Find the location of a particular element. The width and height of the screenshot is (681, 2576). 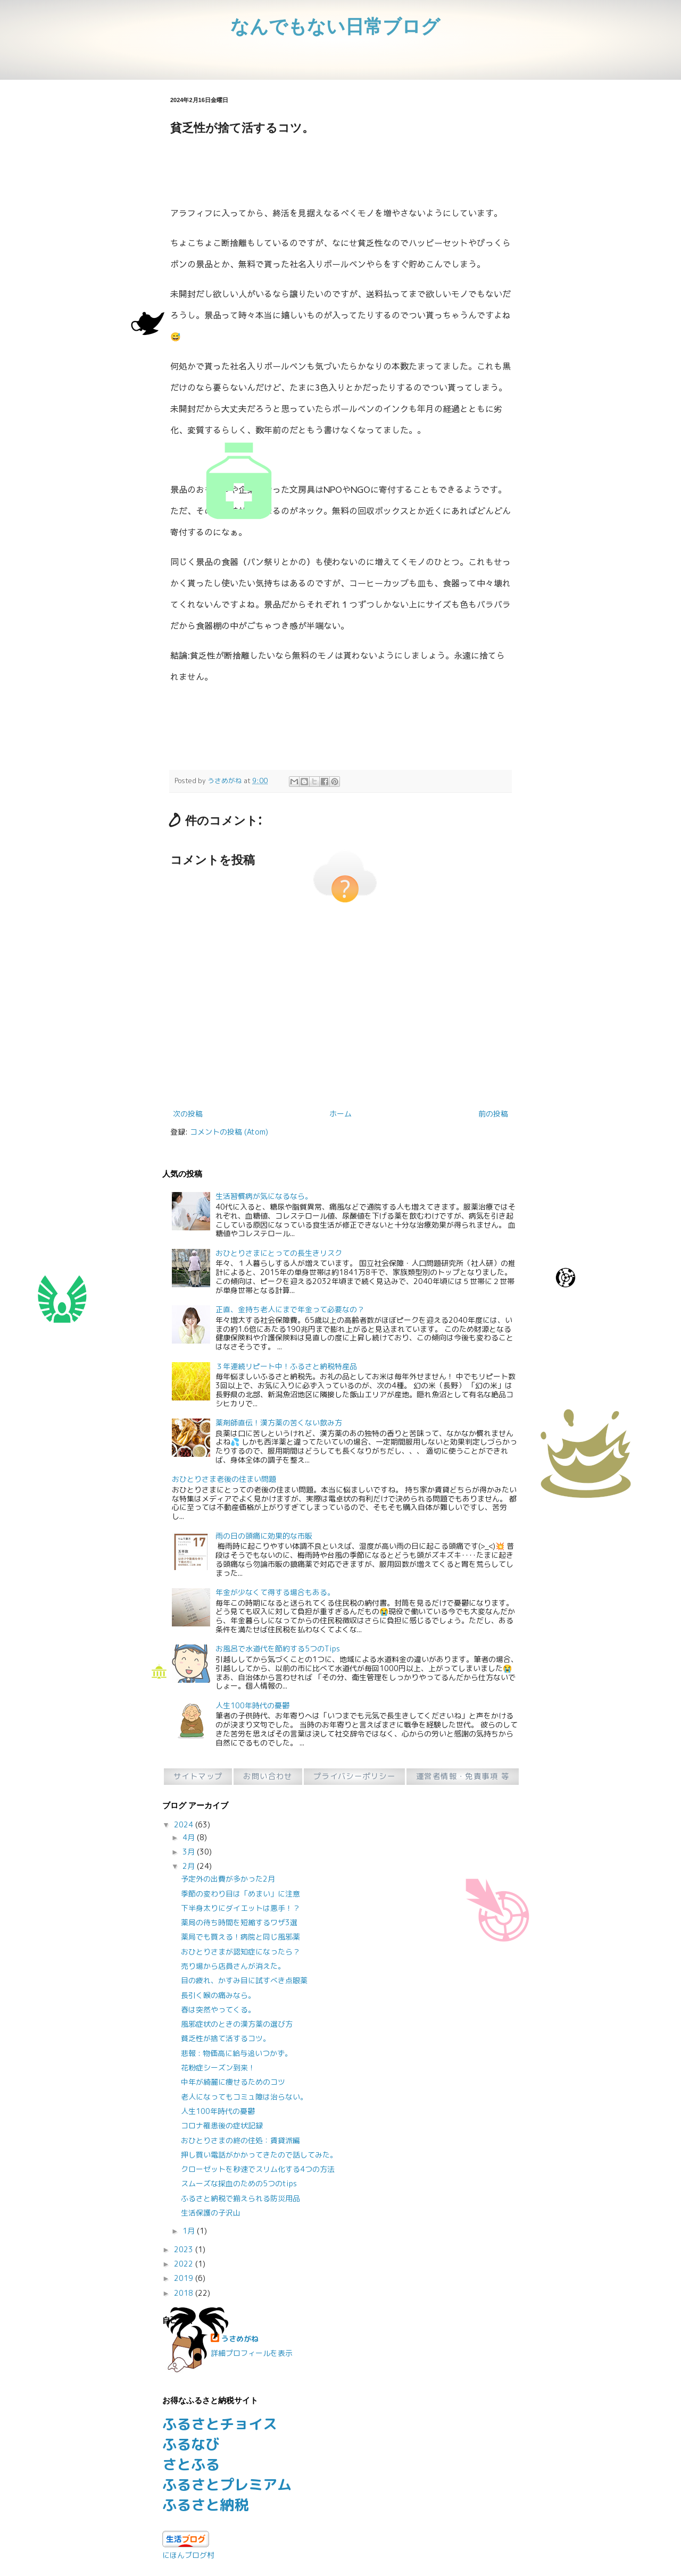

select angel or celestial character class is located at coordinates (62, 1298).